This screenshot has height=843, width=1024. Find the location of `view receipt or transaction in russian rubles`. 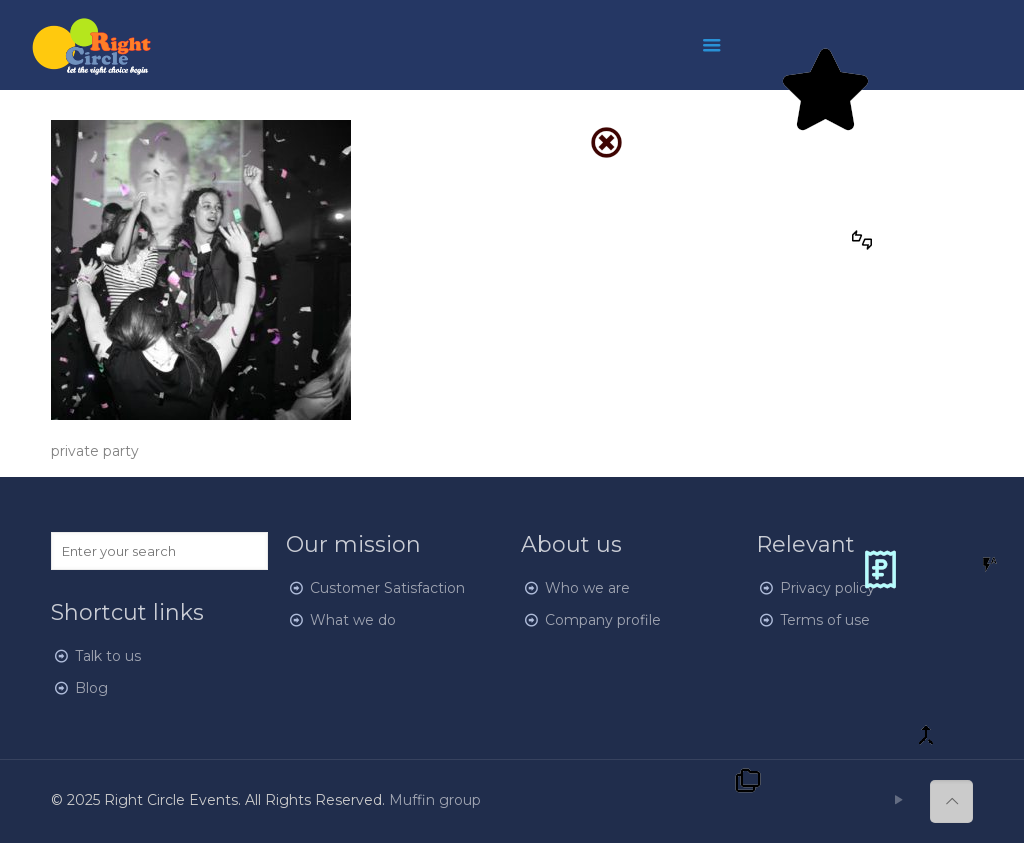

view receipt or transaction in russian rubles is located at coordinates (880, 569).